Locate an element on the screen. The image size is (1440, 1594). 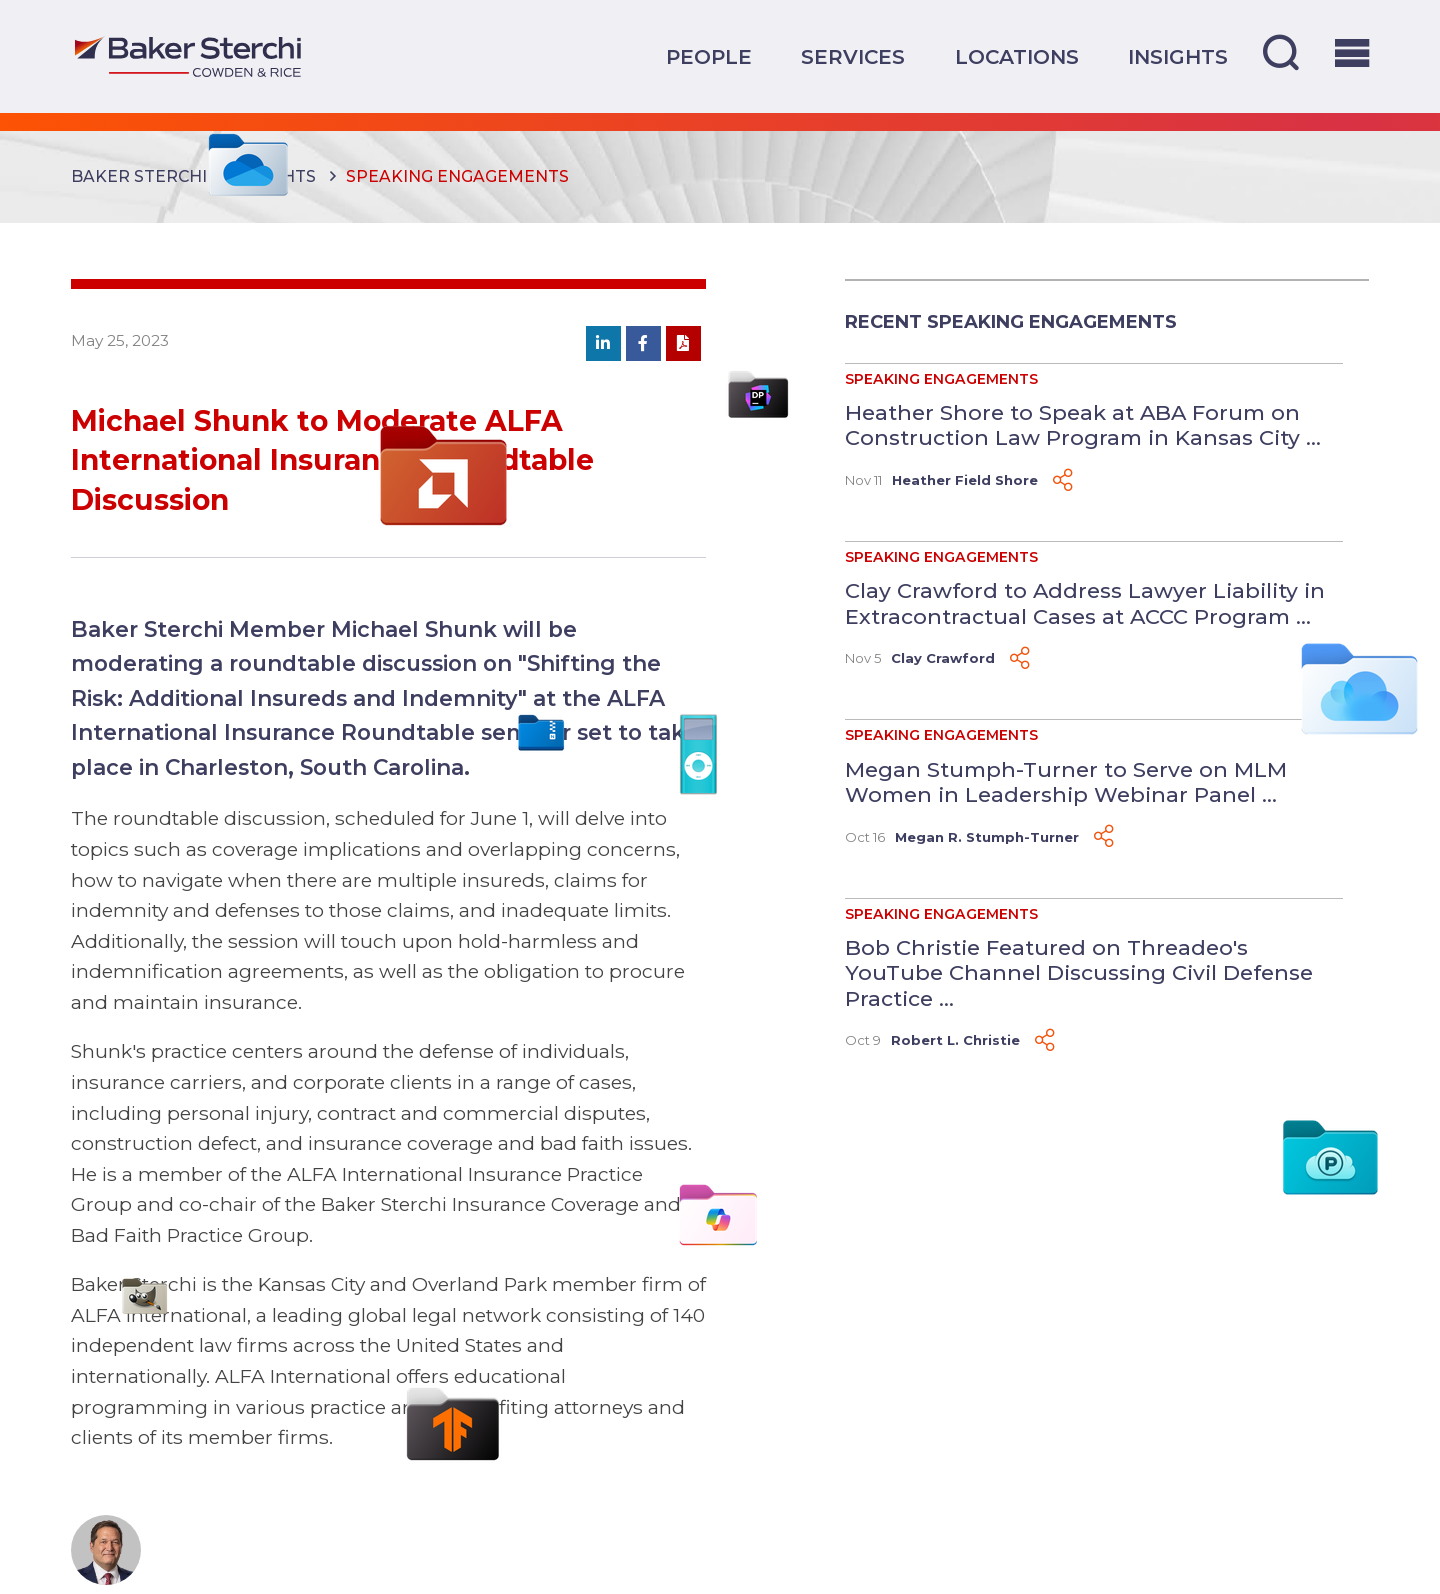
open tensorflow project folder is located at coordinates (452, 1426).